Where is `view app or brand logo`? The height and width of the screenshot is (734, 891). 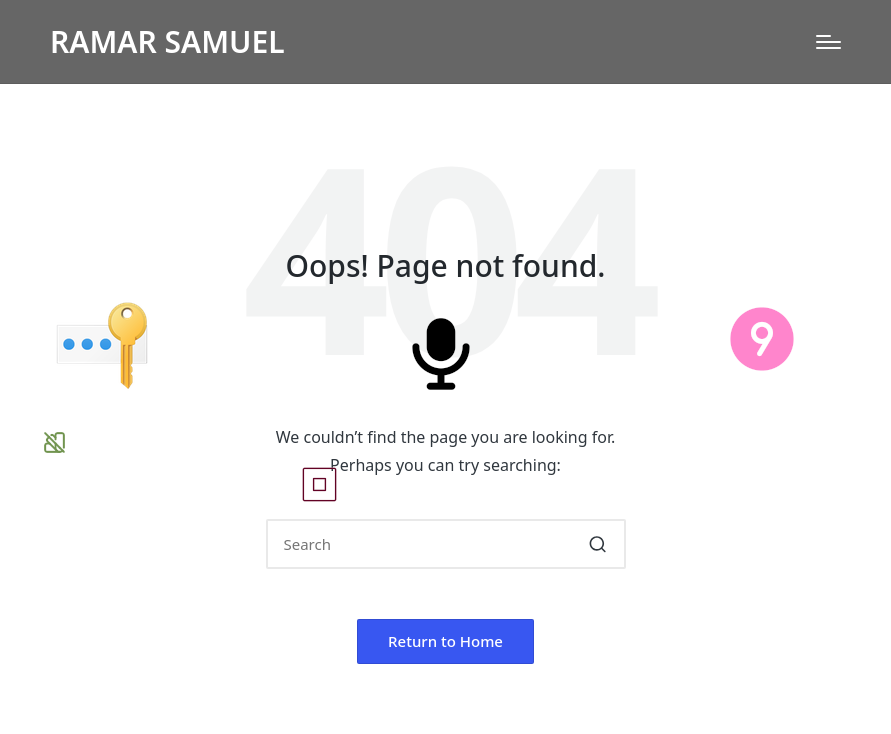
view app or brand logo is located at coordinates (319, 484).